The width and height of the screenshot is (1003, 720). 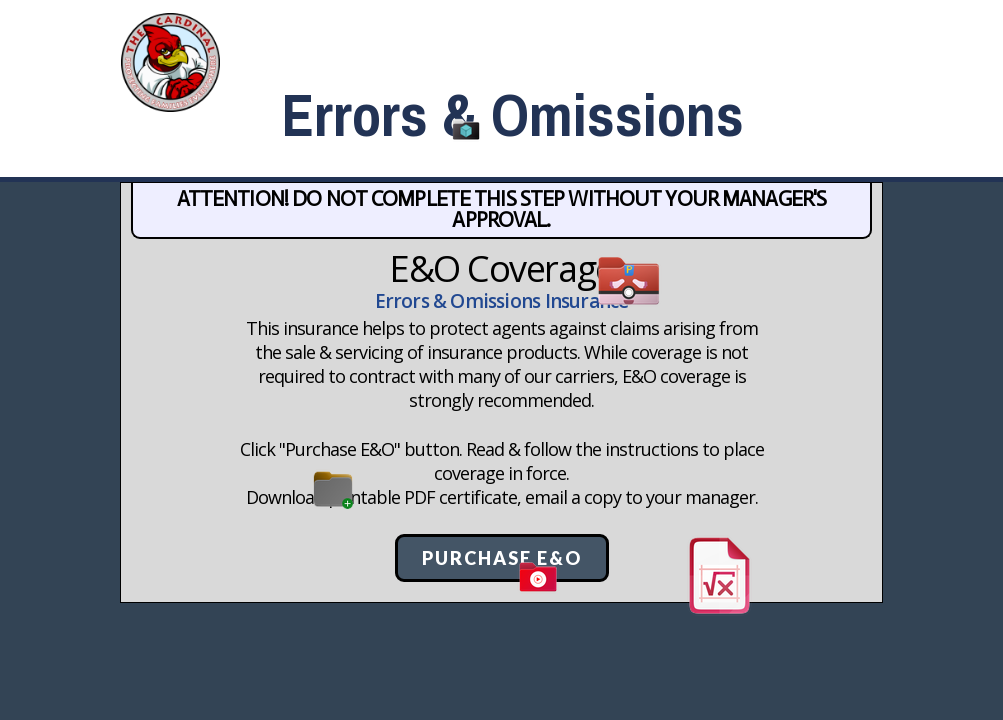 What do you see at coordinates (466, 130) in the screenshot?
I see `open IPFS folder` at bounding box center [466, 130].